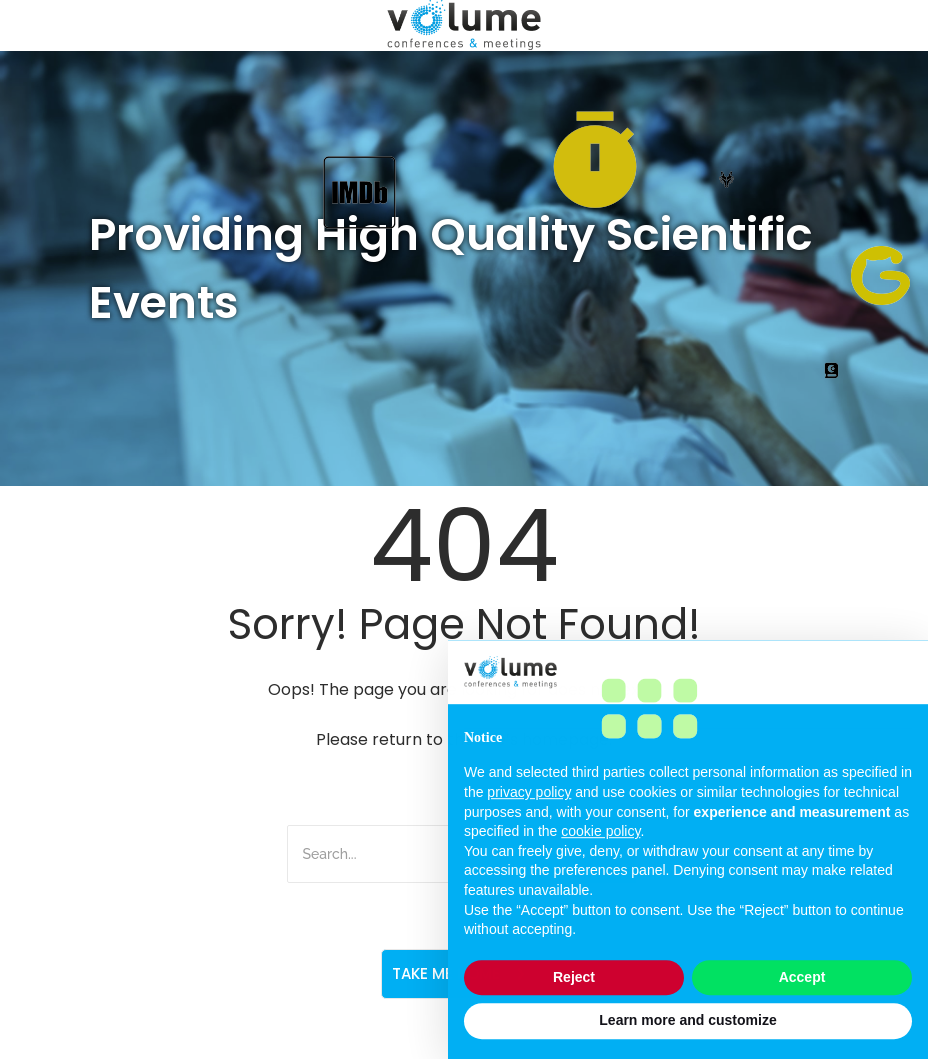  I want to click on access quran or islamic religious text, so click(831, 370).